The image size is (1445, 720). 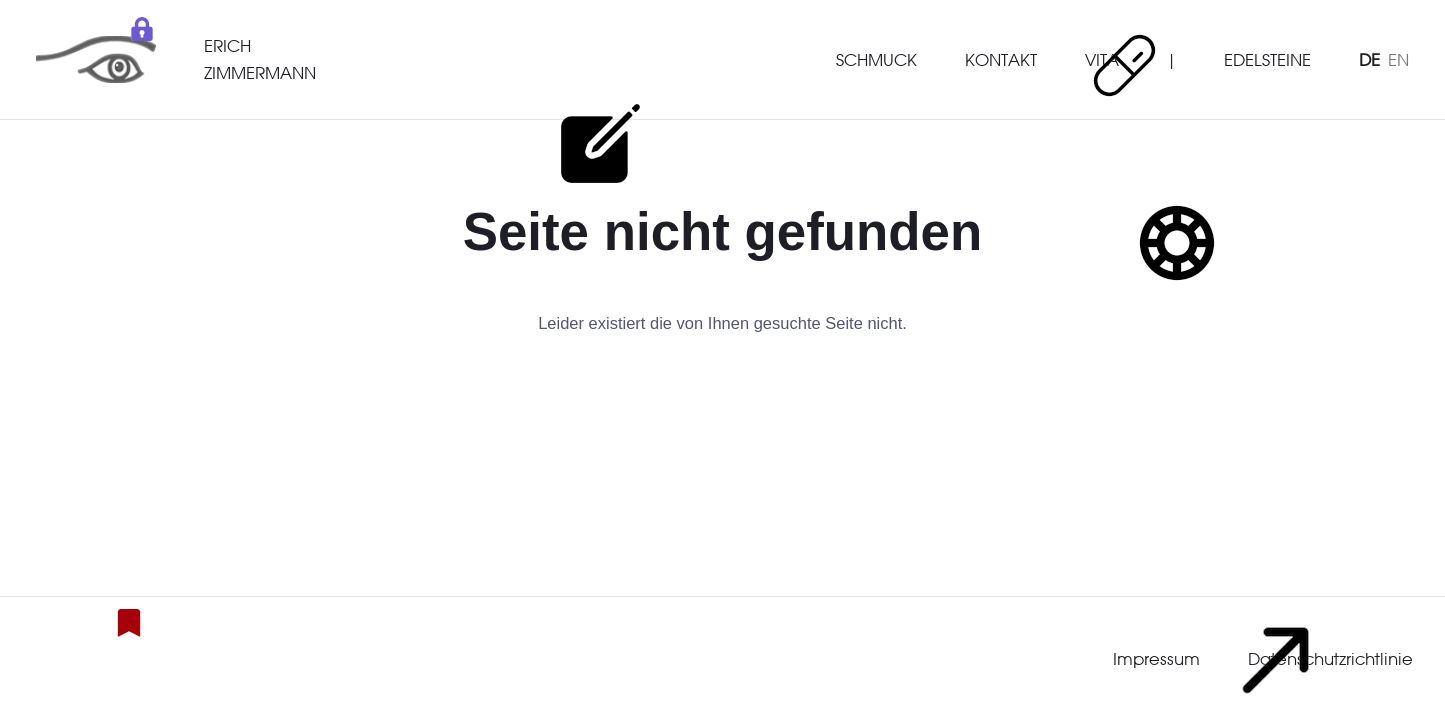 What do you see at coordinates (1124, 65) in the screenshot?
I see `access medication or health information` at bounding box center [1124, 65].